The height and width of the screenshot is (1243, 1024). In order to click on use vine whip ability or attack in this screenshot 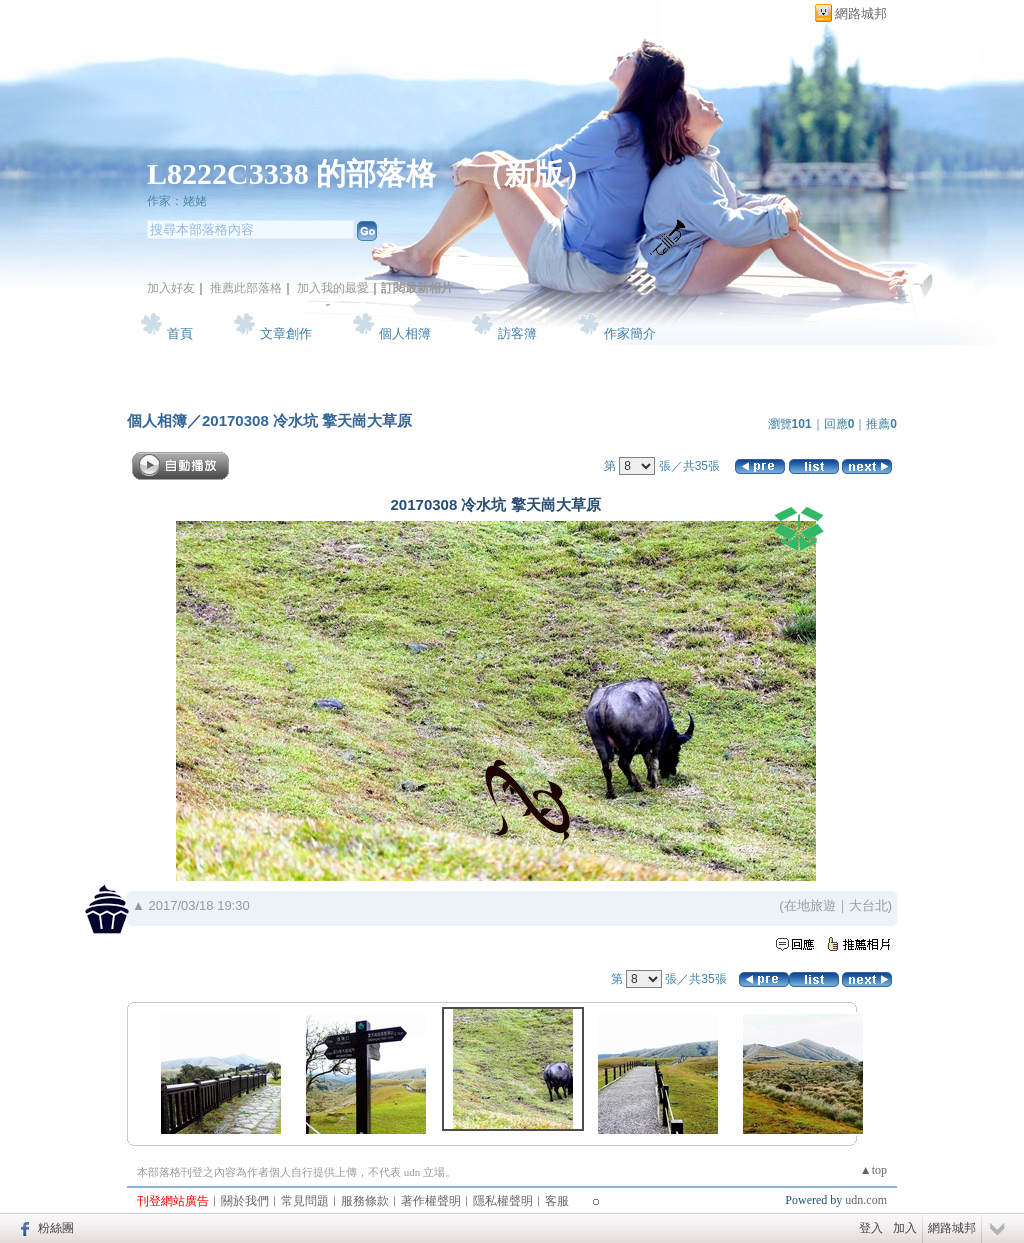, I will do `click(527, 799)`.